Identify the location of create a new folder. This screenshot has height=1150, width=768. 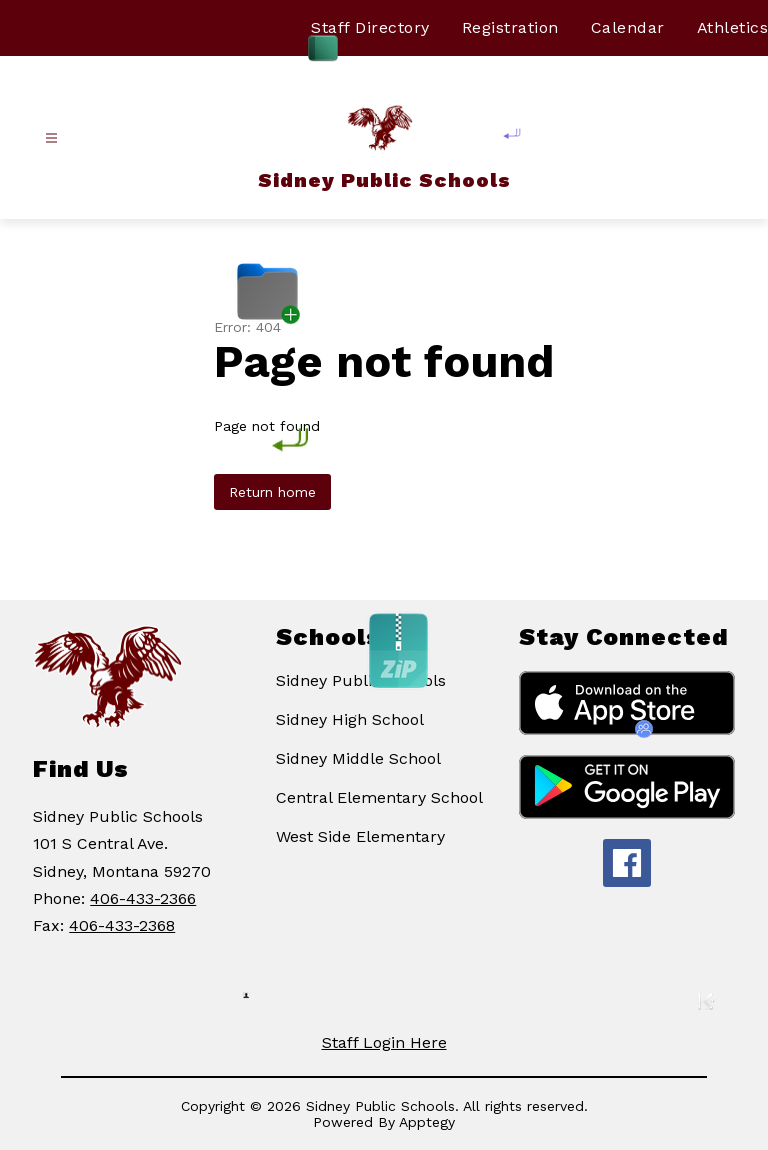
(267, 291).